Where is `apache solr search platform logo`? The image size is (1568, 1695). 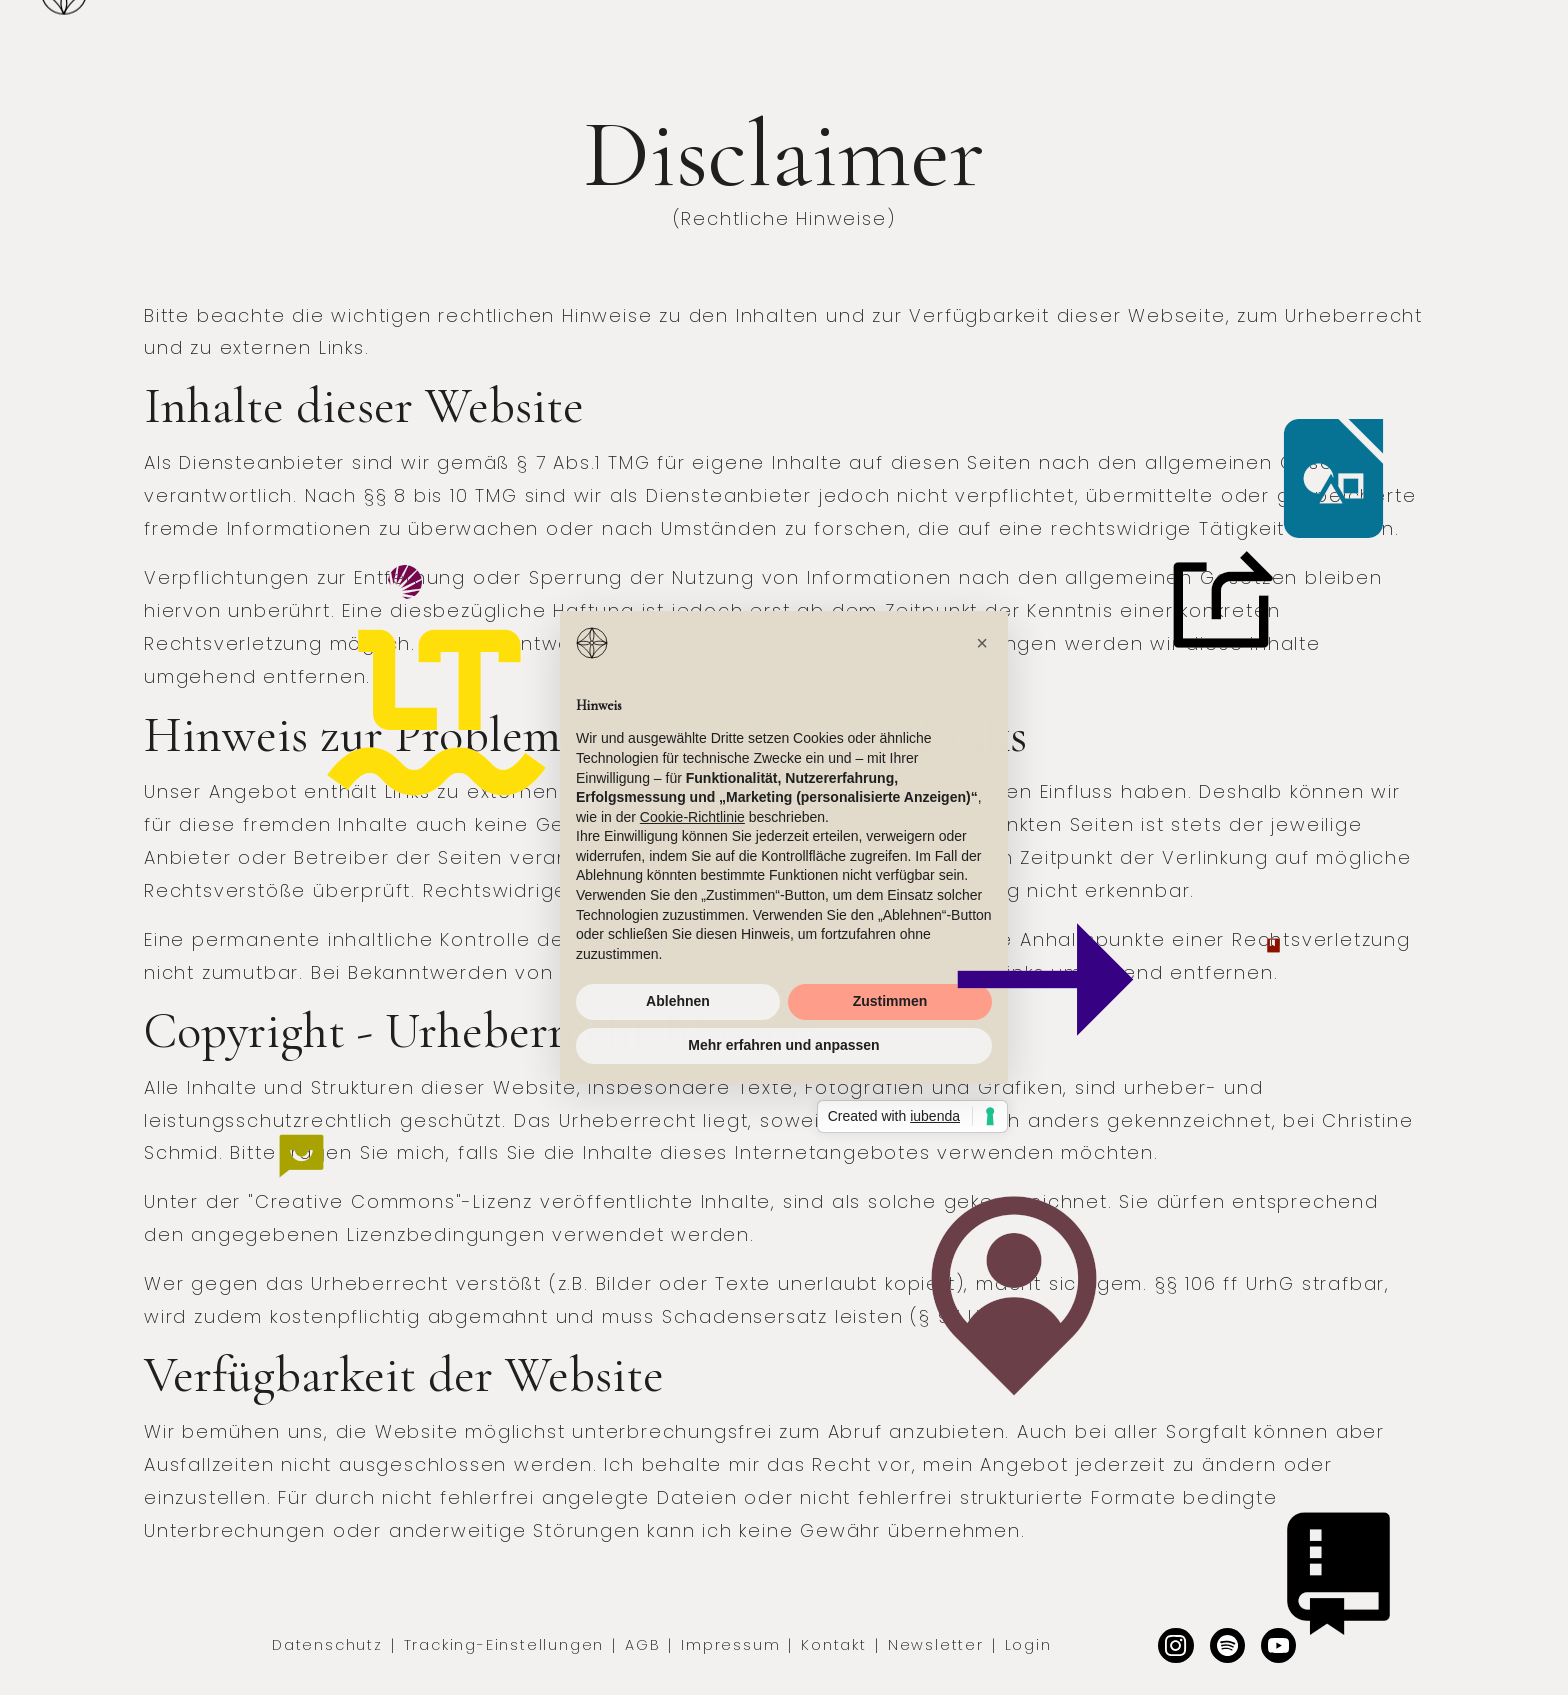
apache solr search platform logo is located at coordinates (405, 582).